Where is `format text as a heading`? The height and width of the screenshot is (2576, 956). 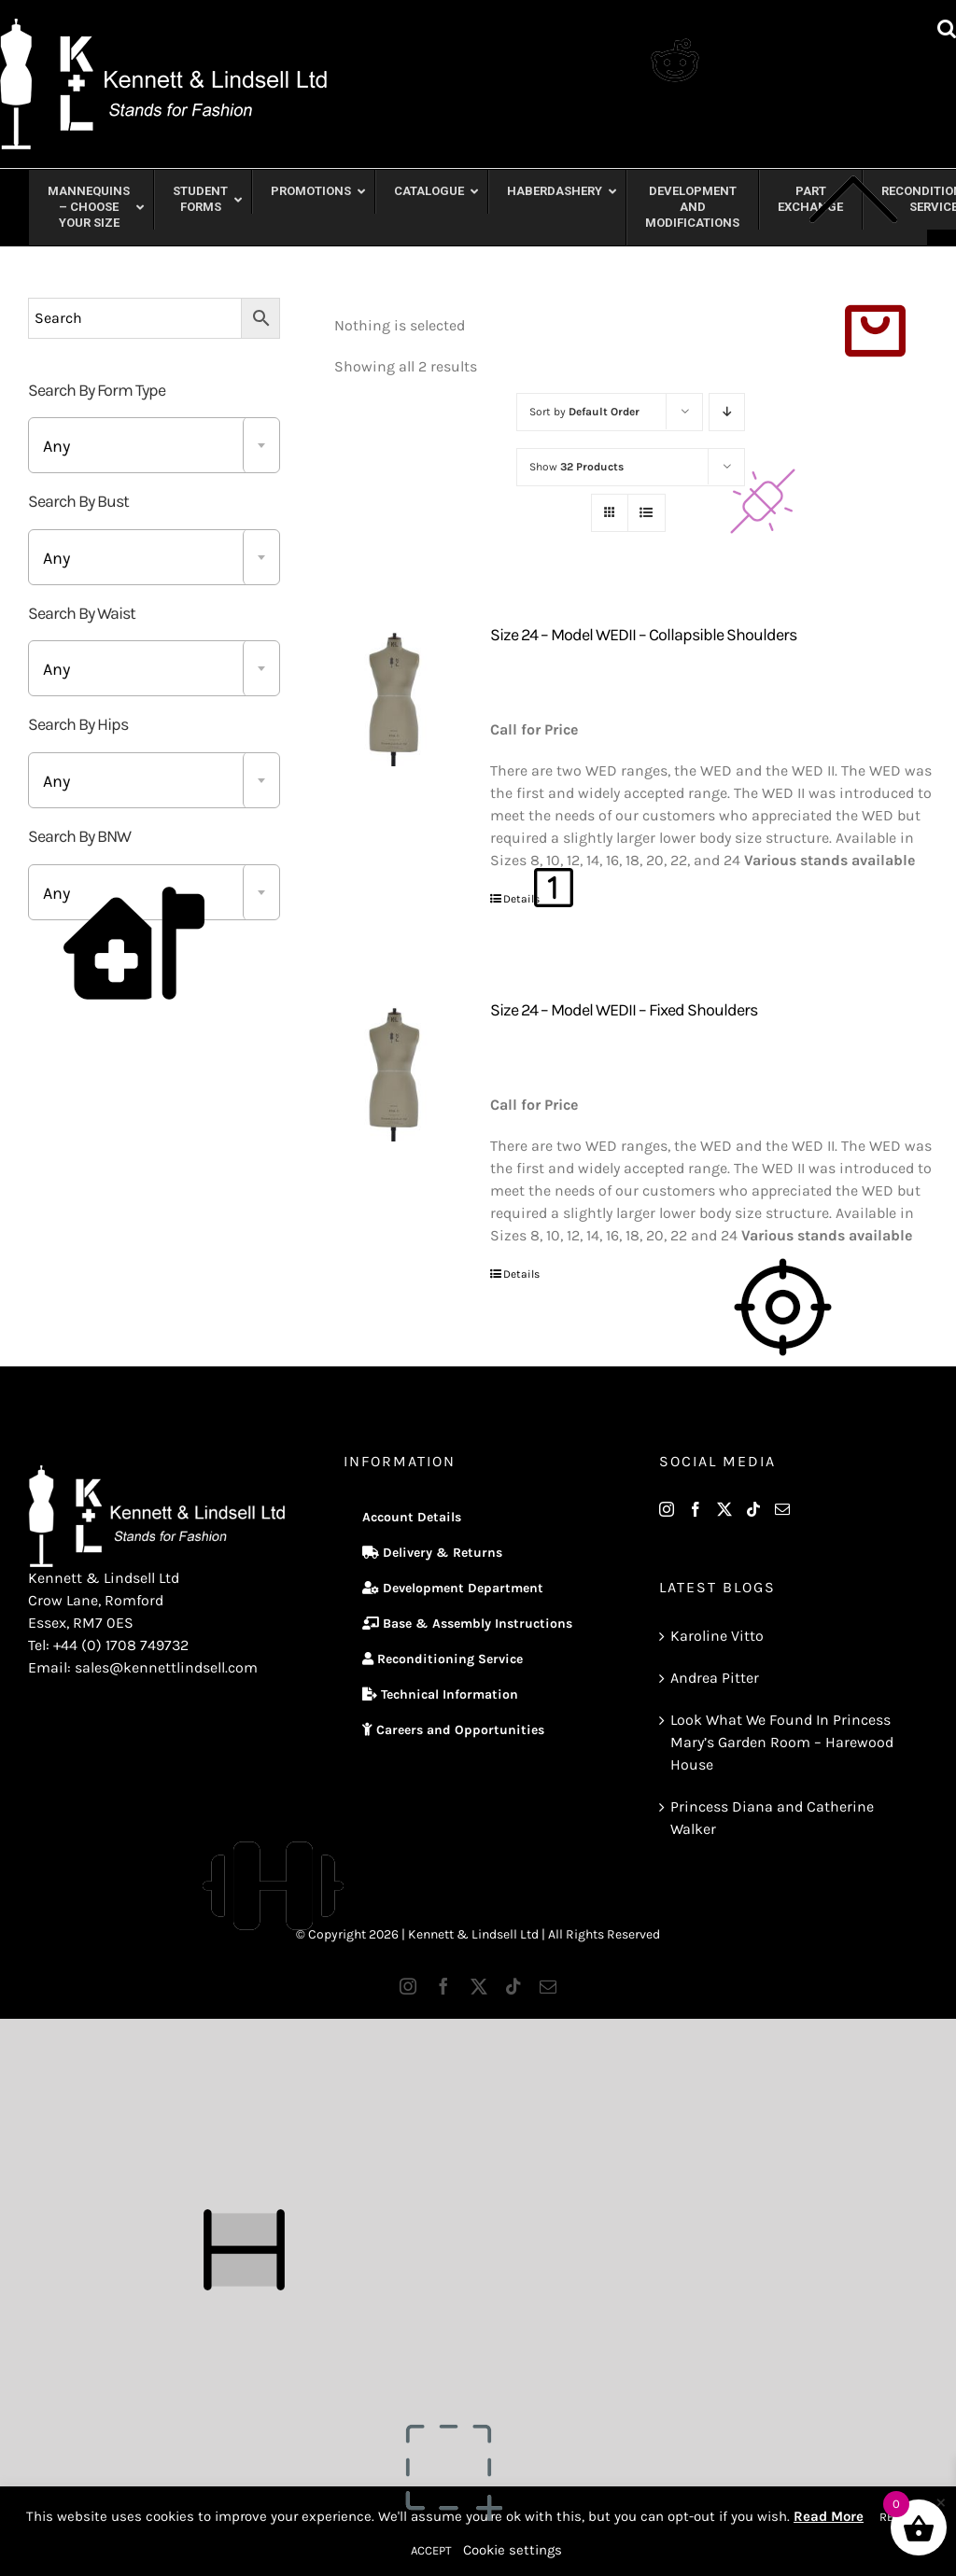
format text as a heading is located at coordinates (244, 2249).